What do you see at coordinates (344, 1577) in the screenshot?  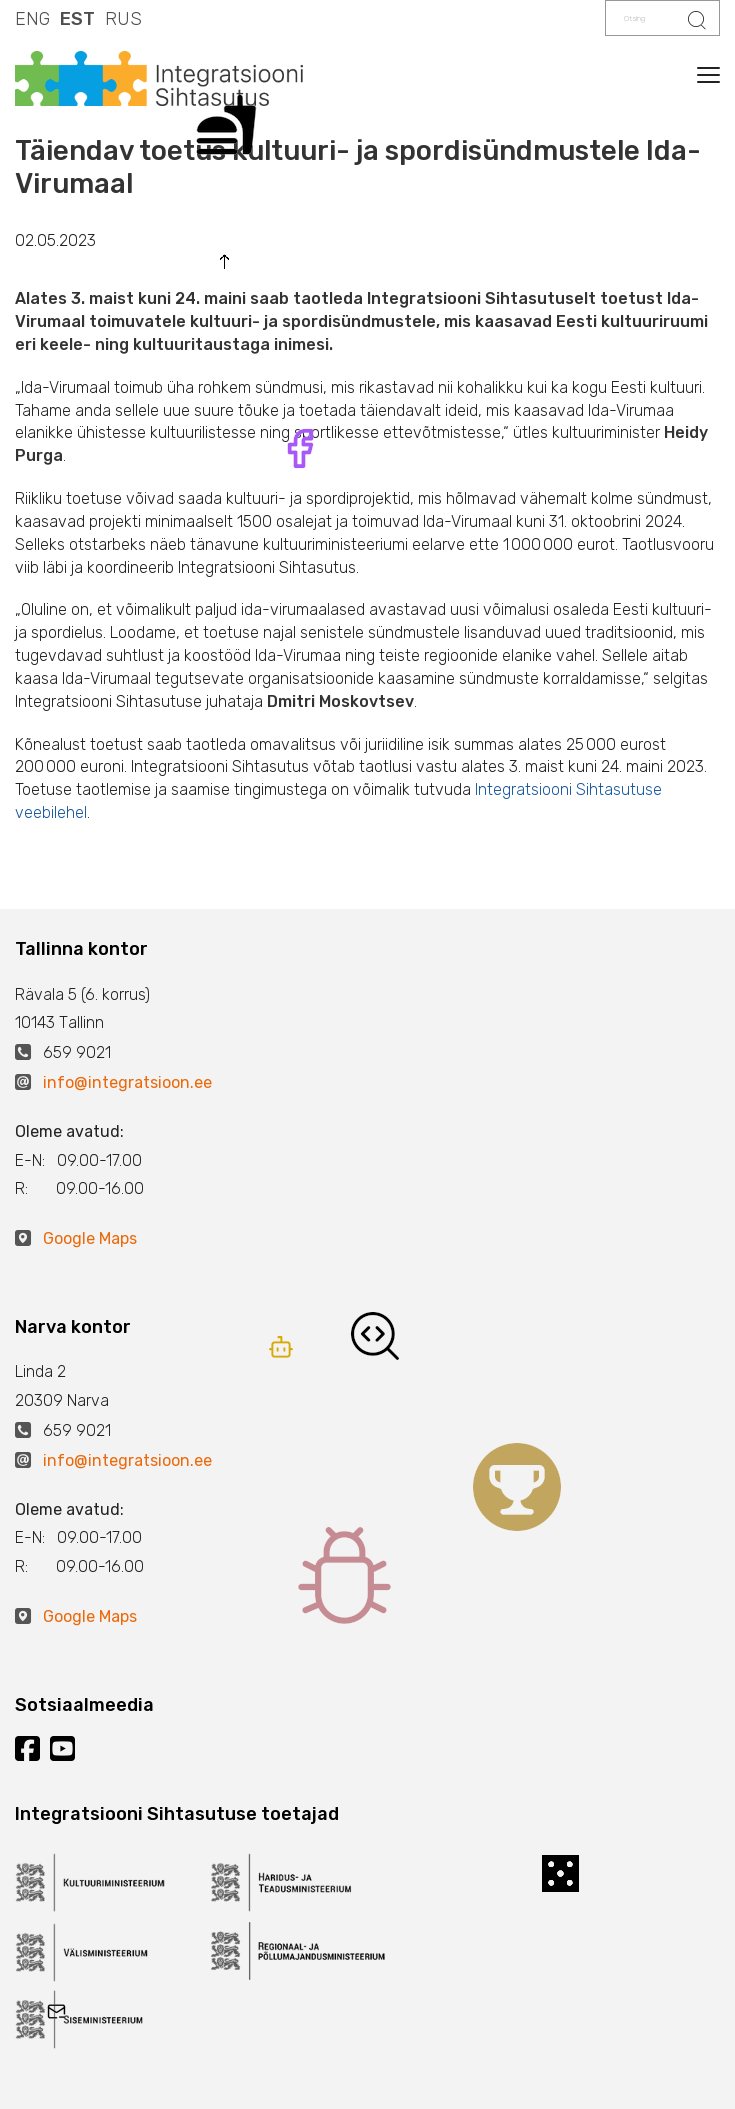 I see `report a bug or issue` at bounding box center [344, 1577].